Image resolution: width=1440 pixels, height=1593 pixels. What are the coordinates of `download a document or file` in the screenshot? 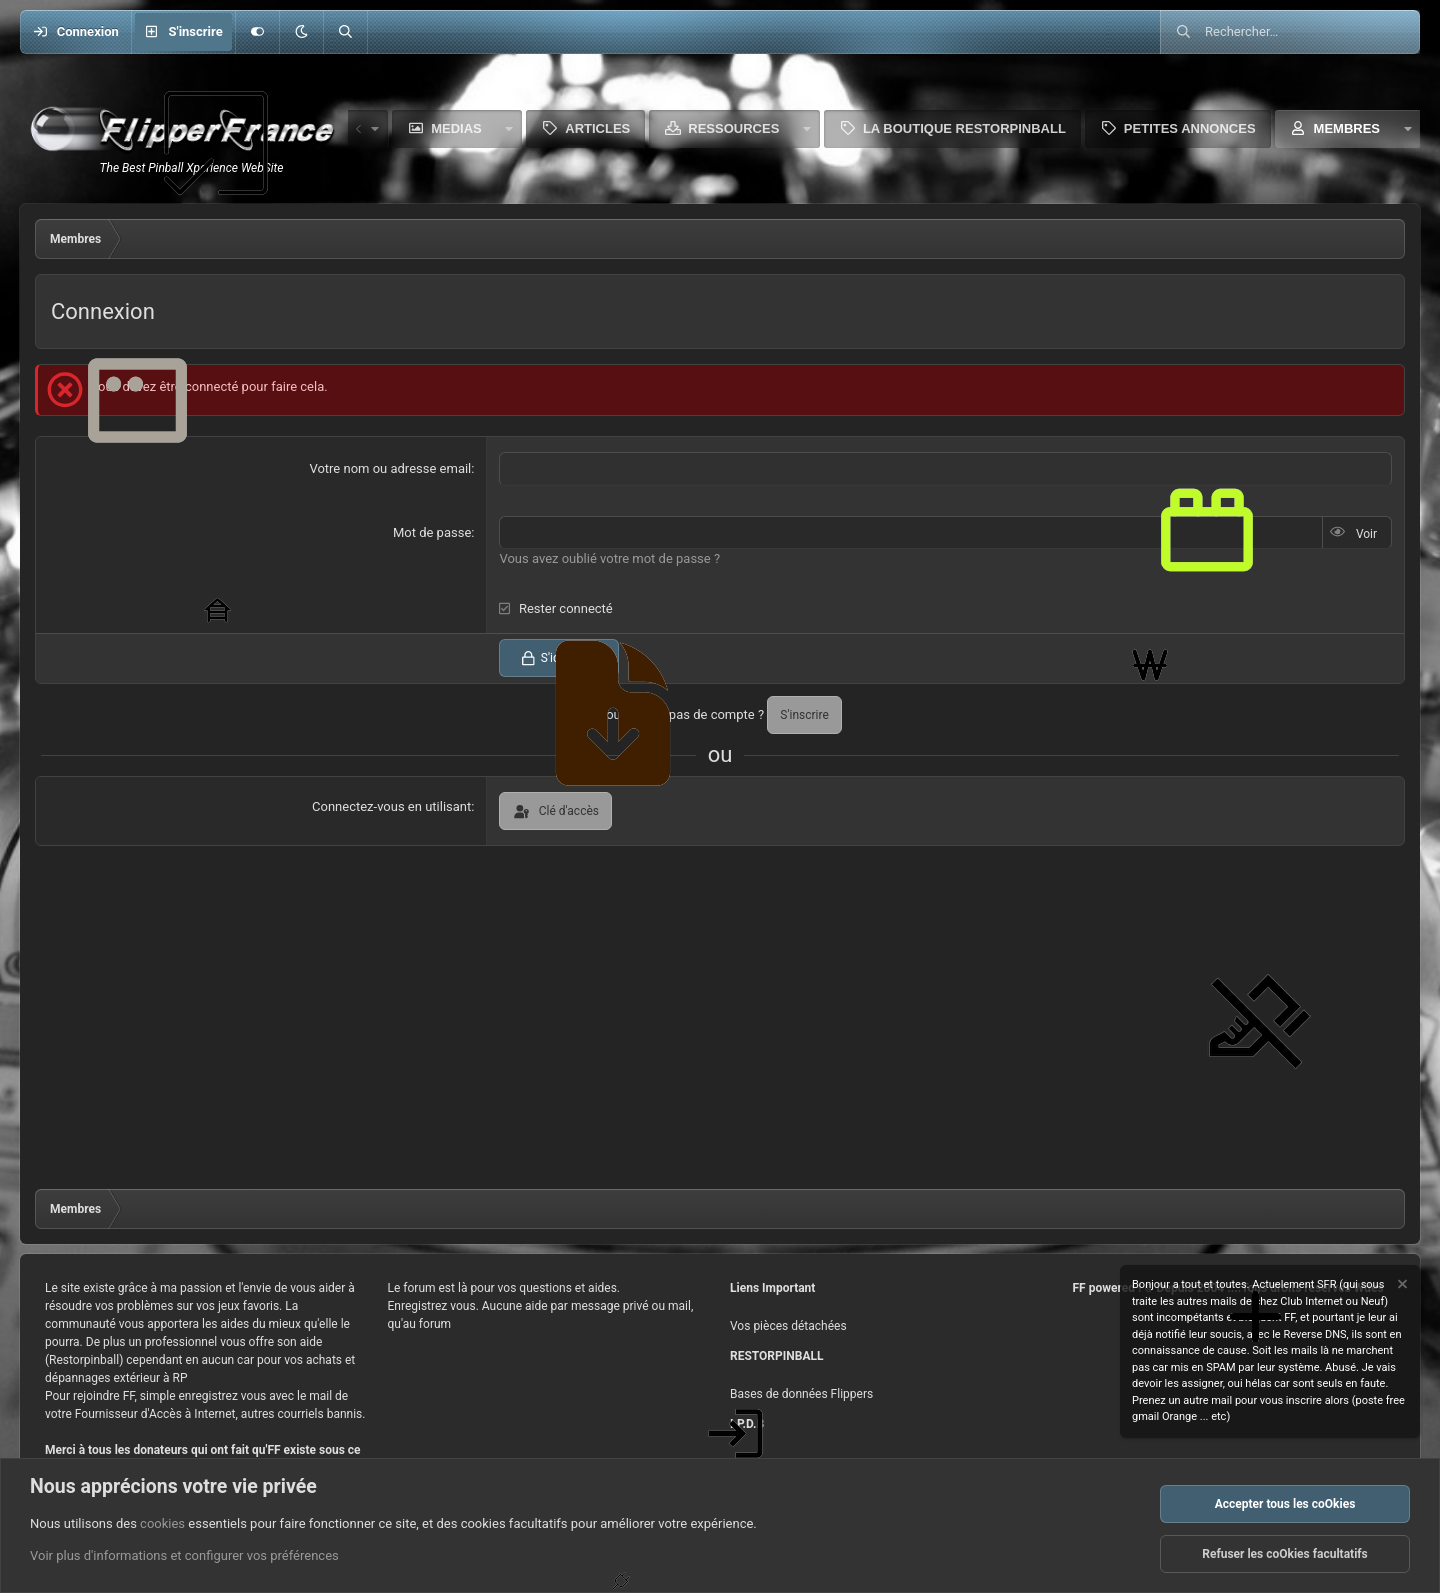 It's located at (613, 713).